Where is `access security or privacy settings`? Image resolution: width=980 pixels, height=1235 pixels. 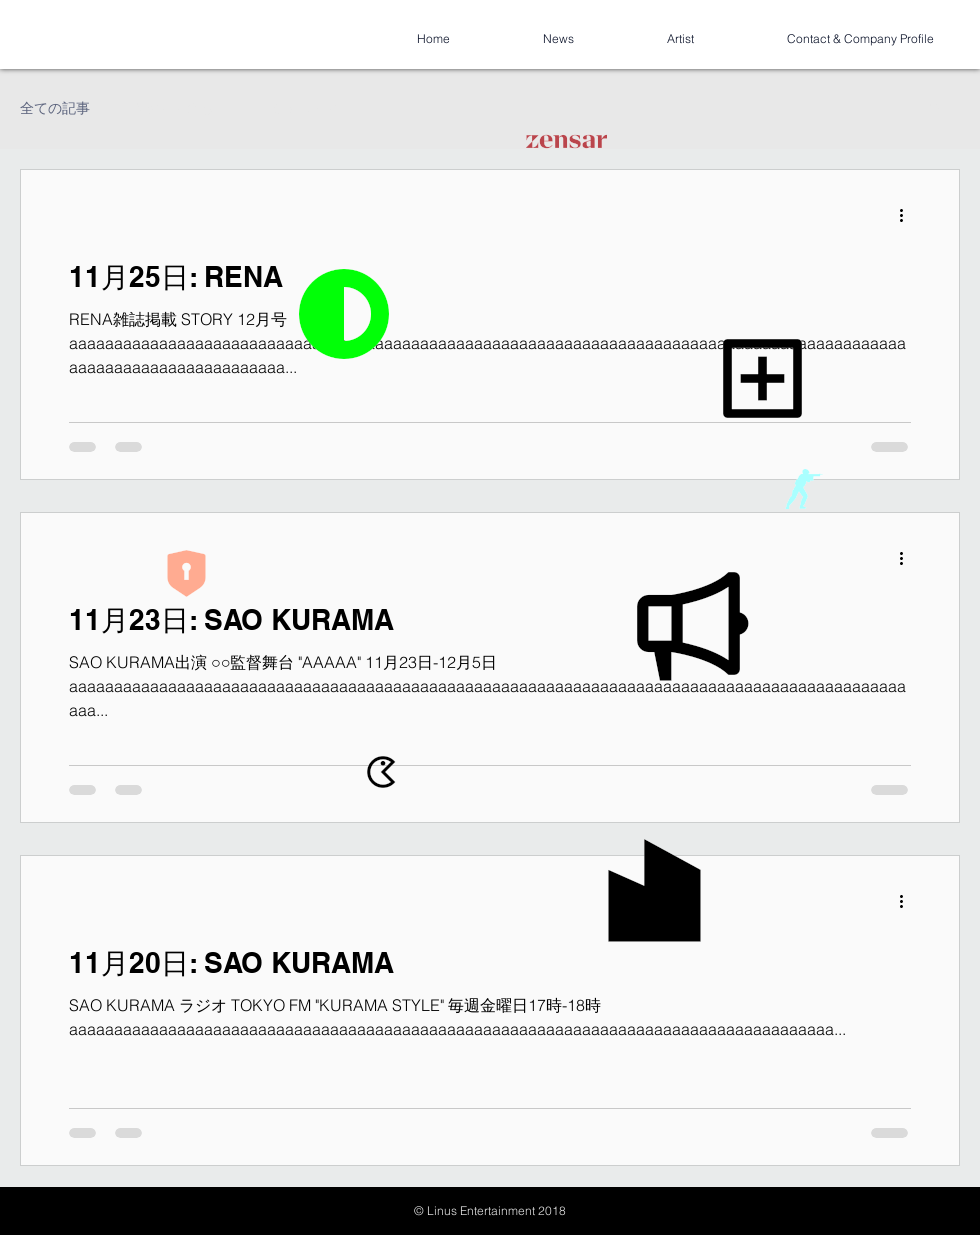 access security or privacy settings is located at coordinates (186, 573).